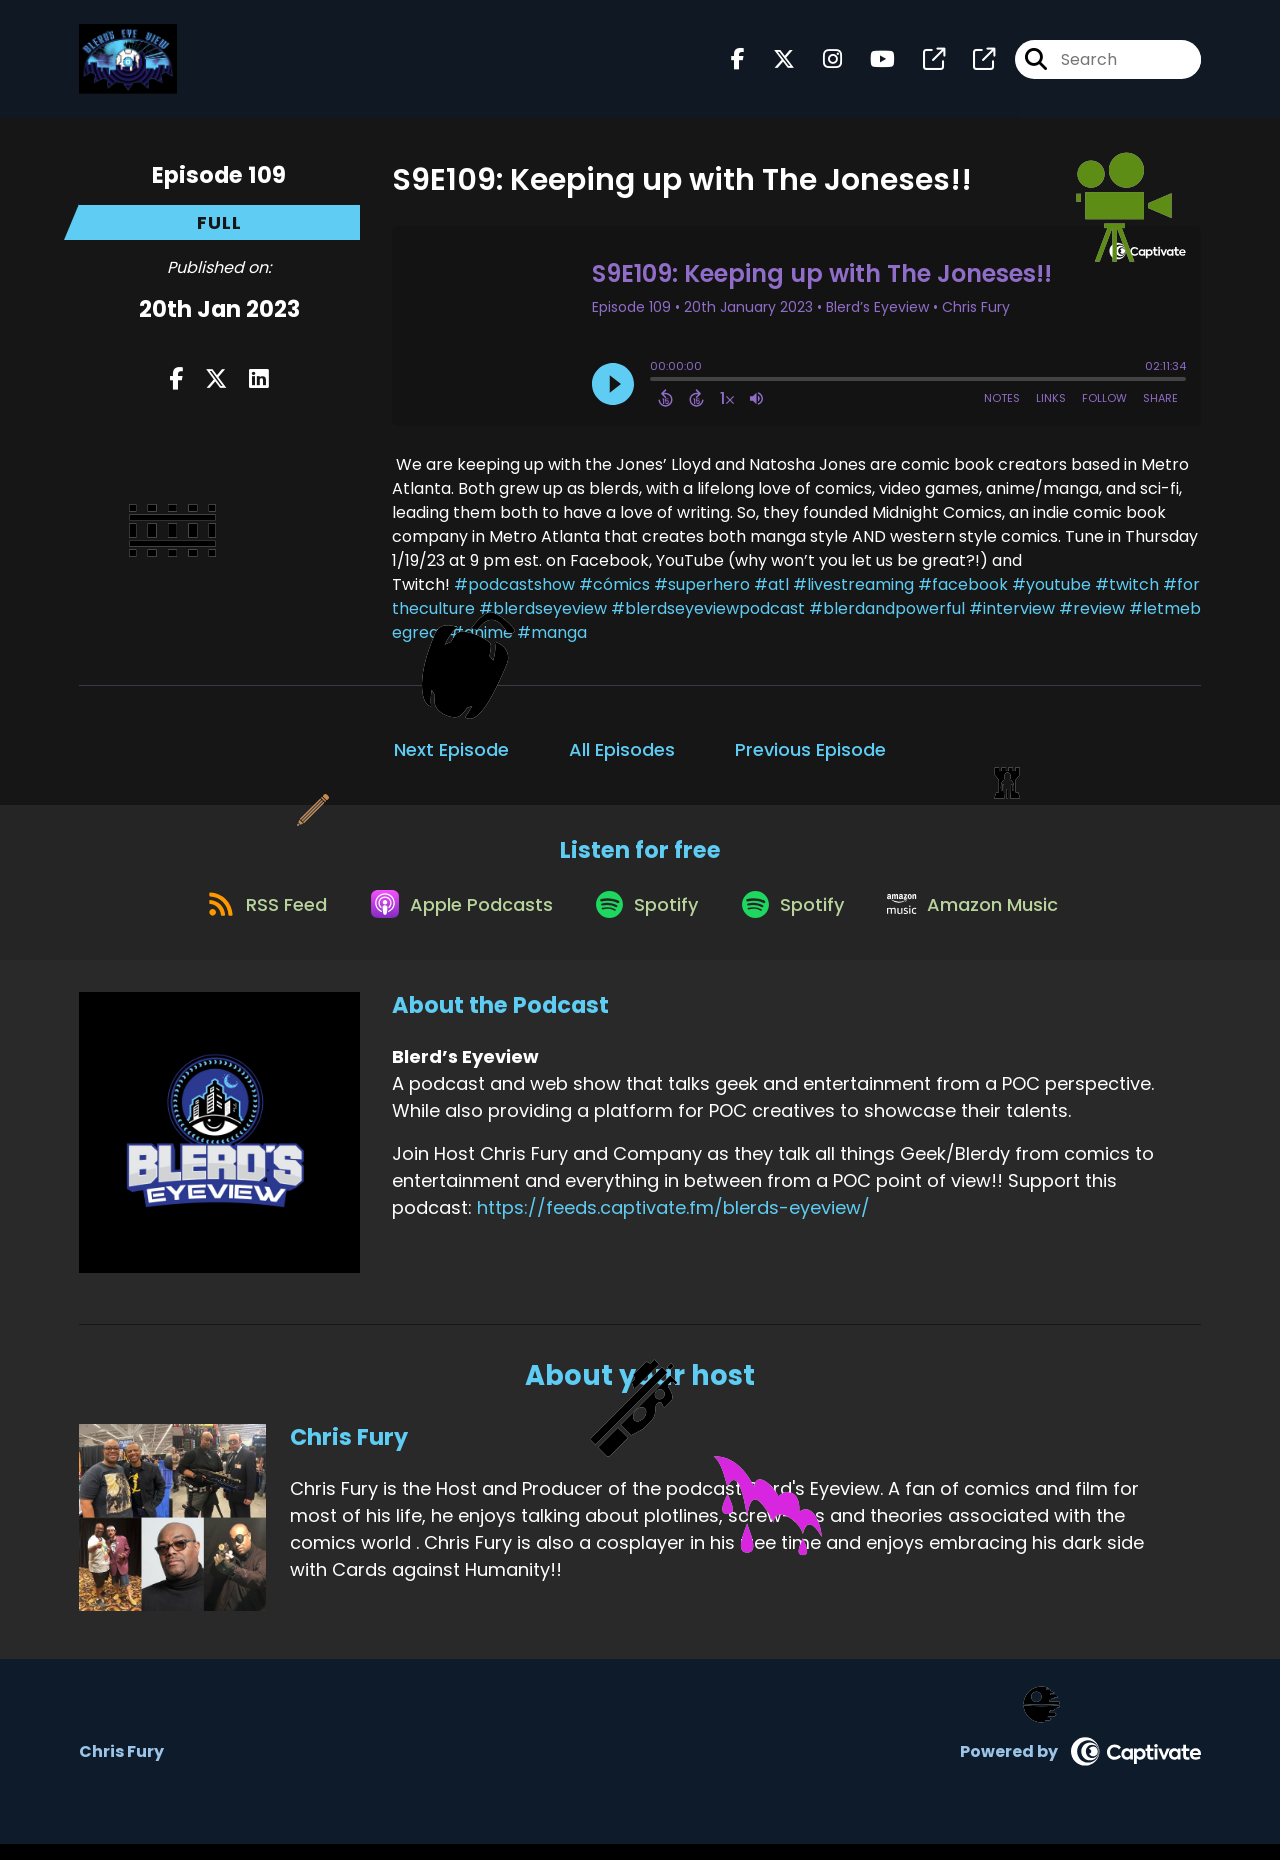  What do you see at coordinates (1007, 783) in the screenshot?
I see `access defensive structures or fortifications` at bounding box center [1007, 783].